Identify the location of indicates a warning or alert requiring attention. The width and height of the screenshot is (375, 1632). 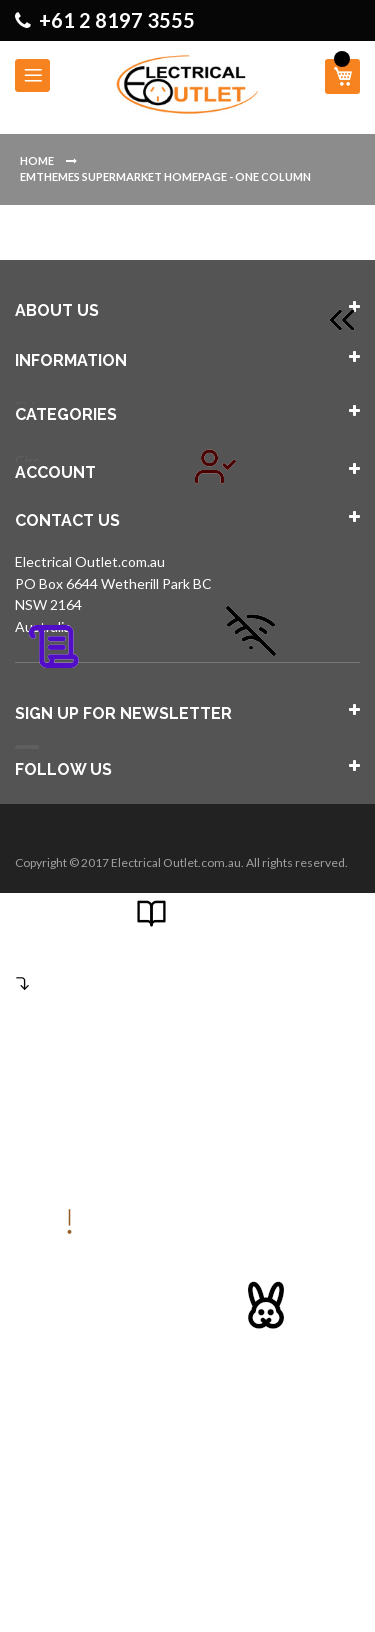
(69, 1221).